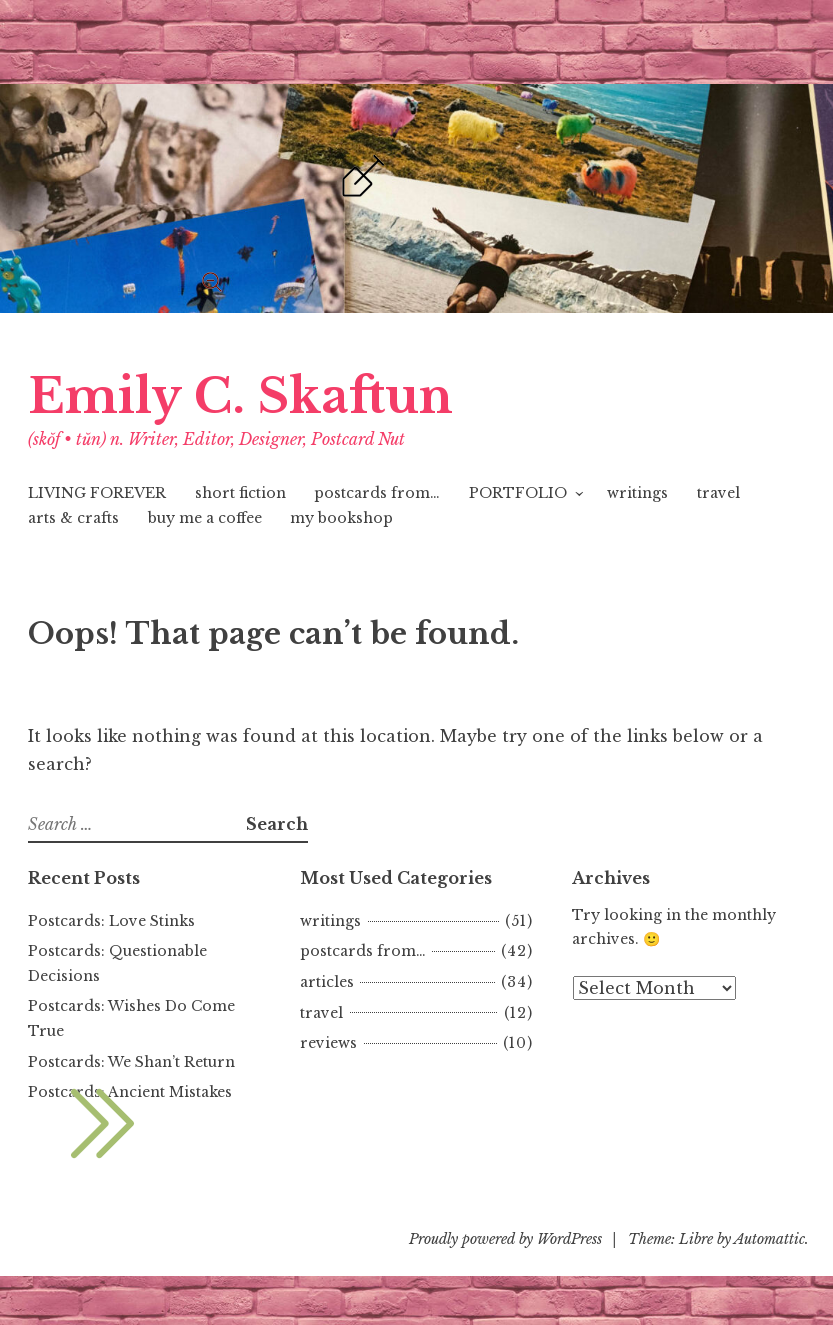 This screenshot has width=833, height=1325. Describe the element at coordinates (102, 1123) in the screenshot. I see `skip forward or advance quickly` at that location.